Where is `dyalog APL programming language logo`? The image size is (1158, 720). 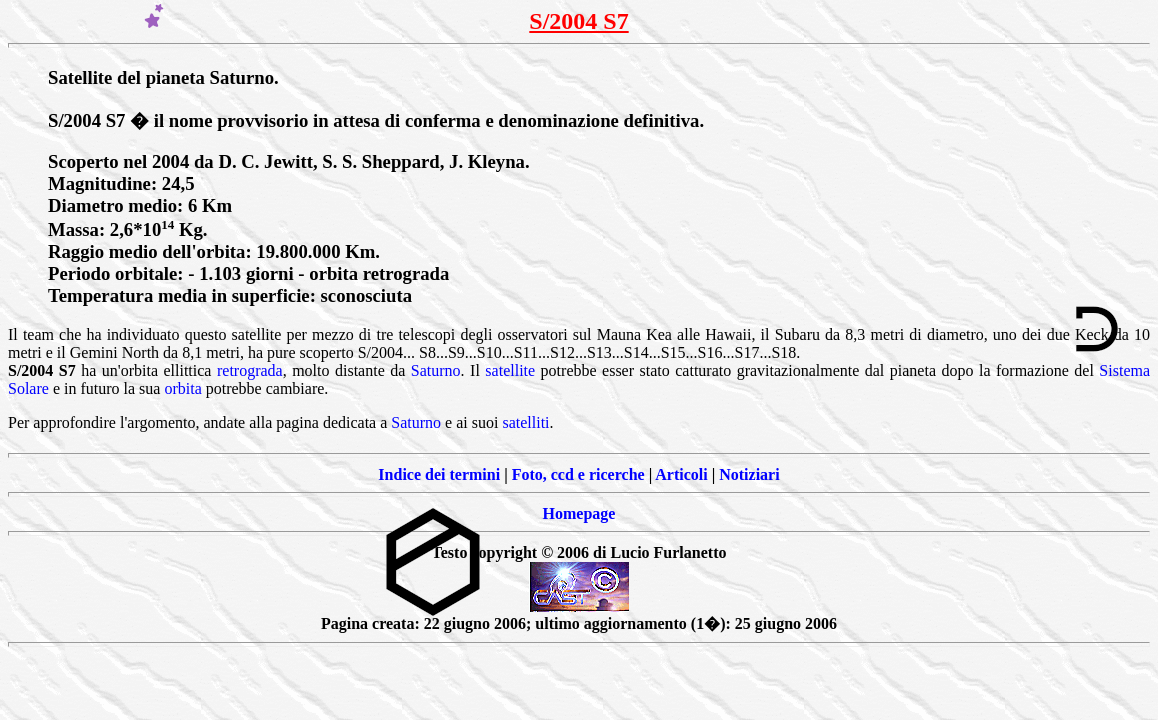 dyalog APL programming language logo is located at coordinates (1097, 329).